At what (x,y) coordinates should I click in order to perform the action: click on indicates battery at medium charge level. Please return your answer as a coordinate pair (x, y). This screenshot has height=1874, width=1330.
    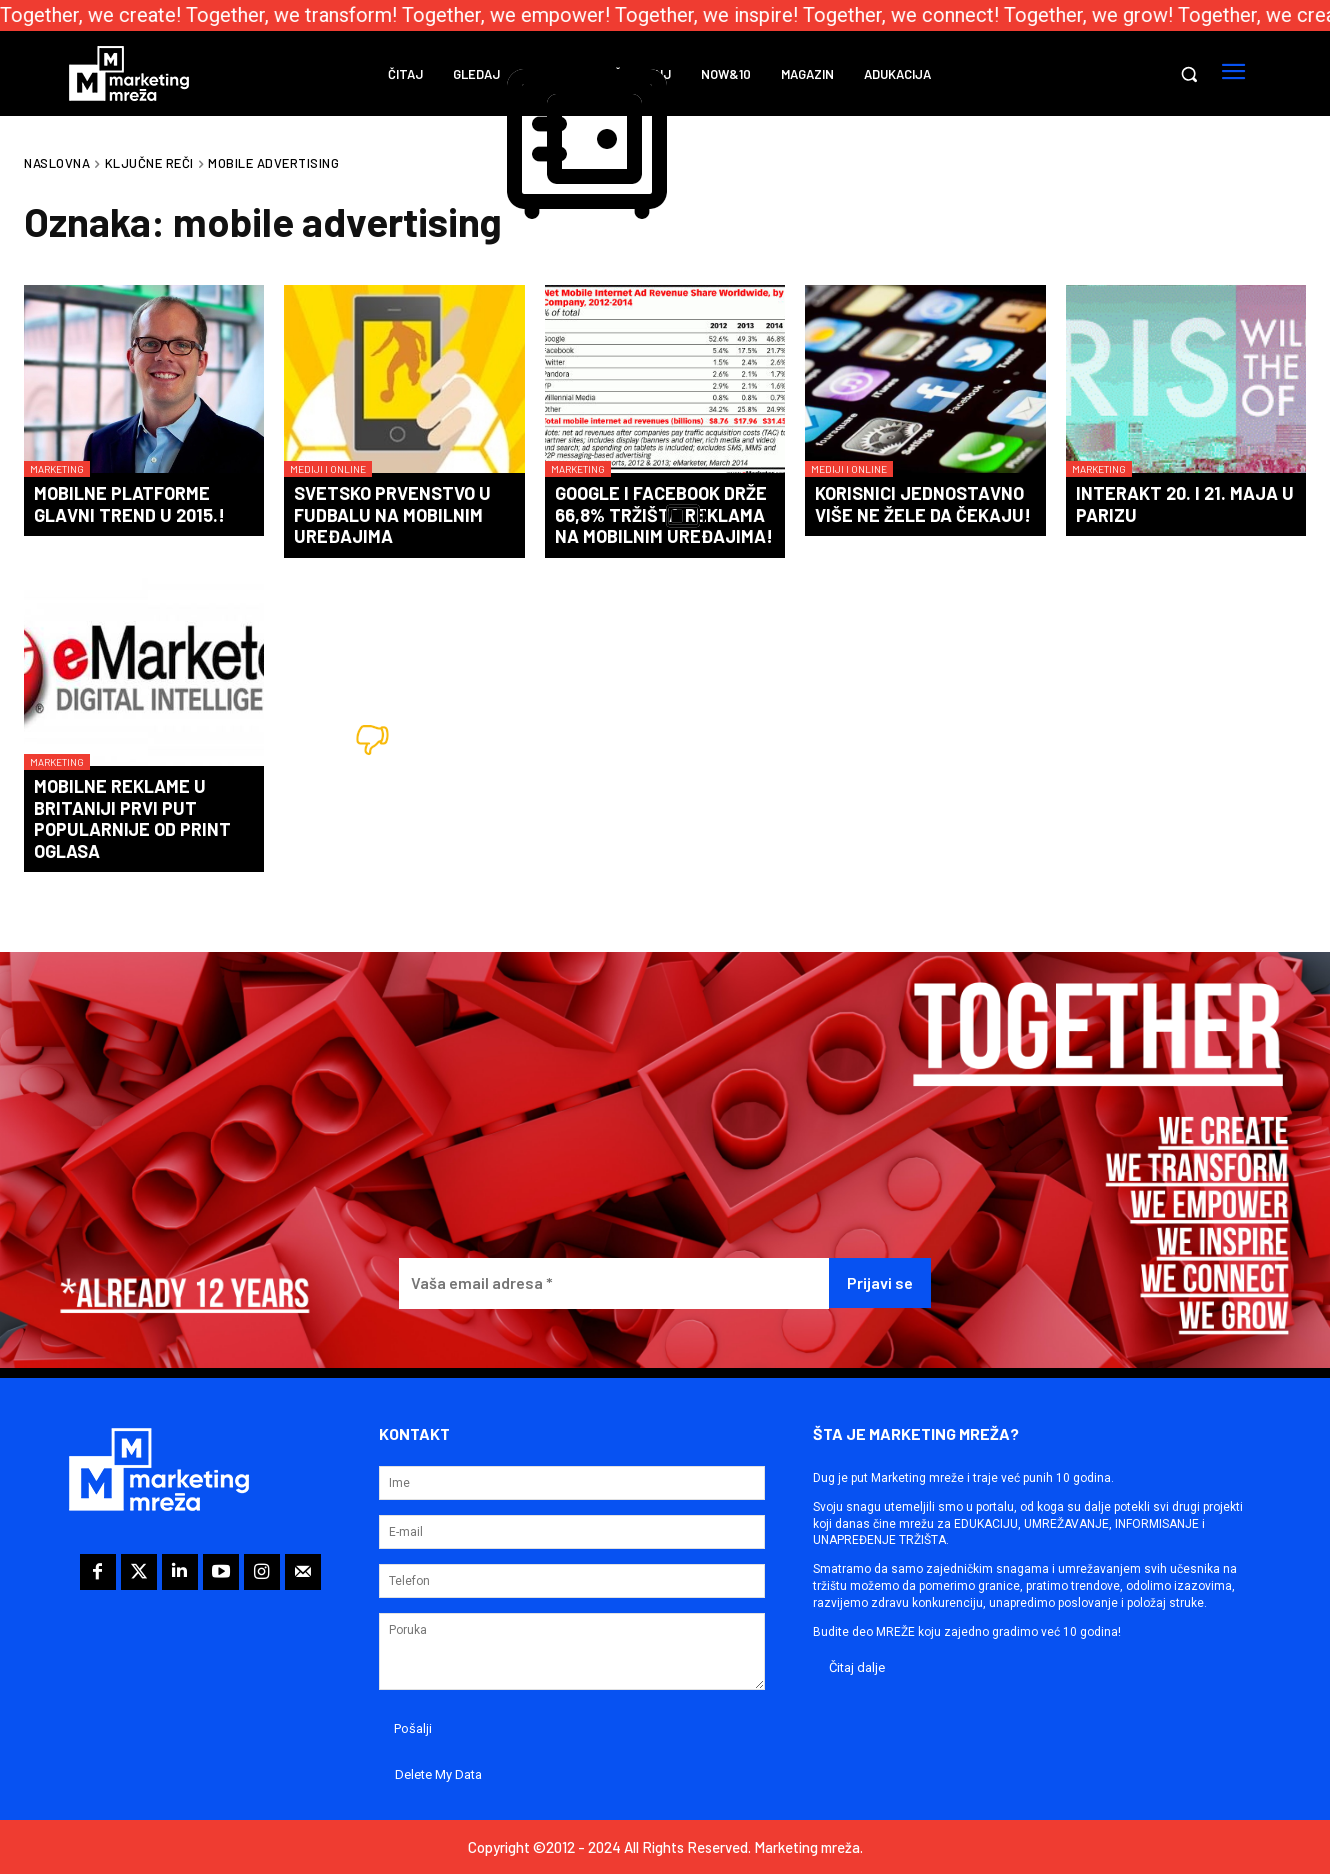
    Looking at the image, I should click on (685, 516).